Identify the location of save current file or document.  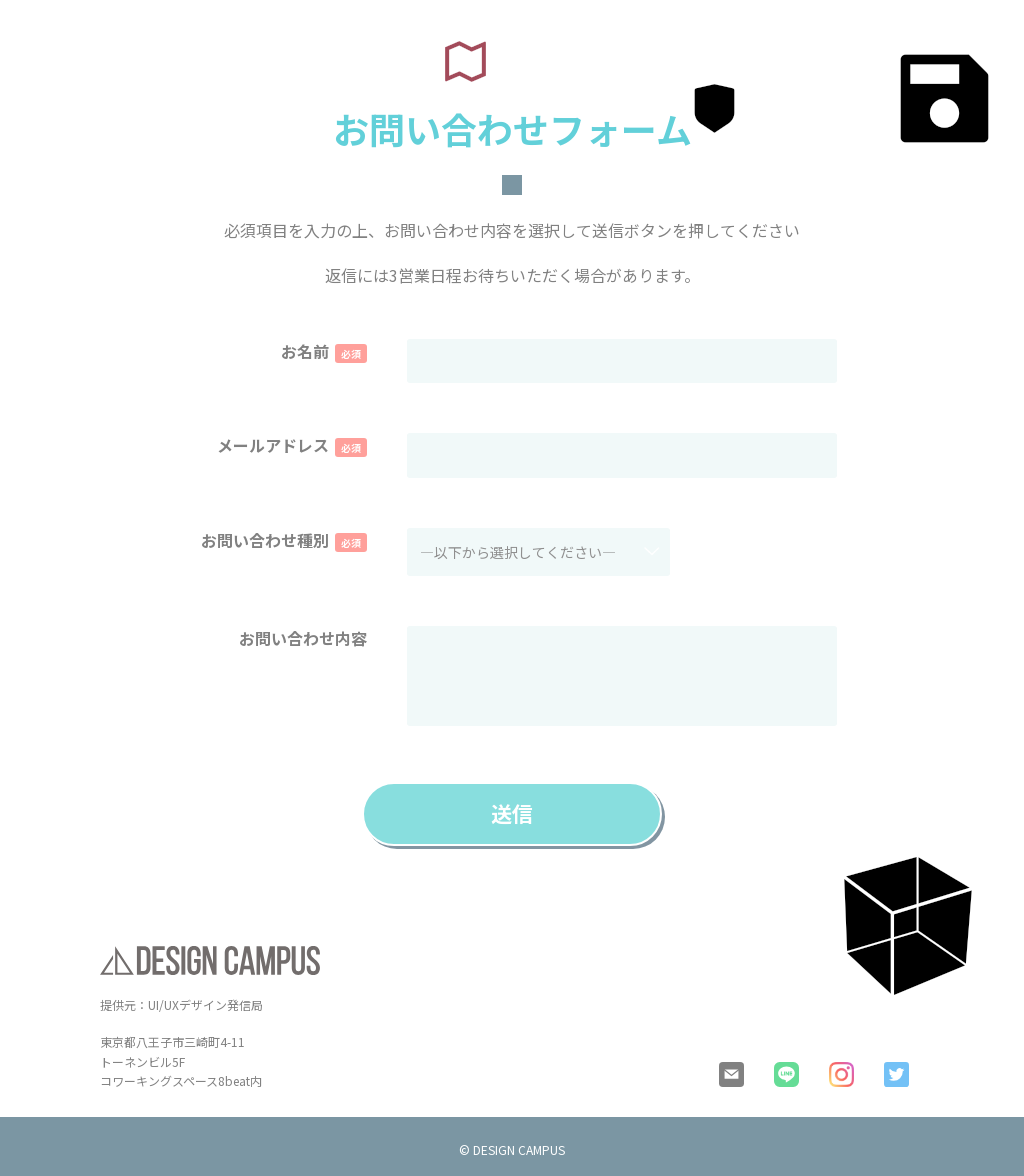
(944, 98).